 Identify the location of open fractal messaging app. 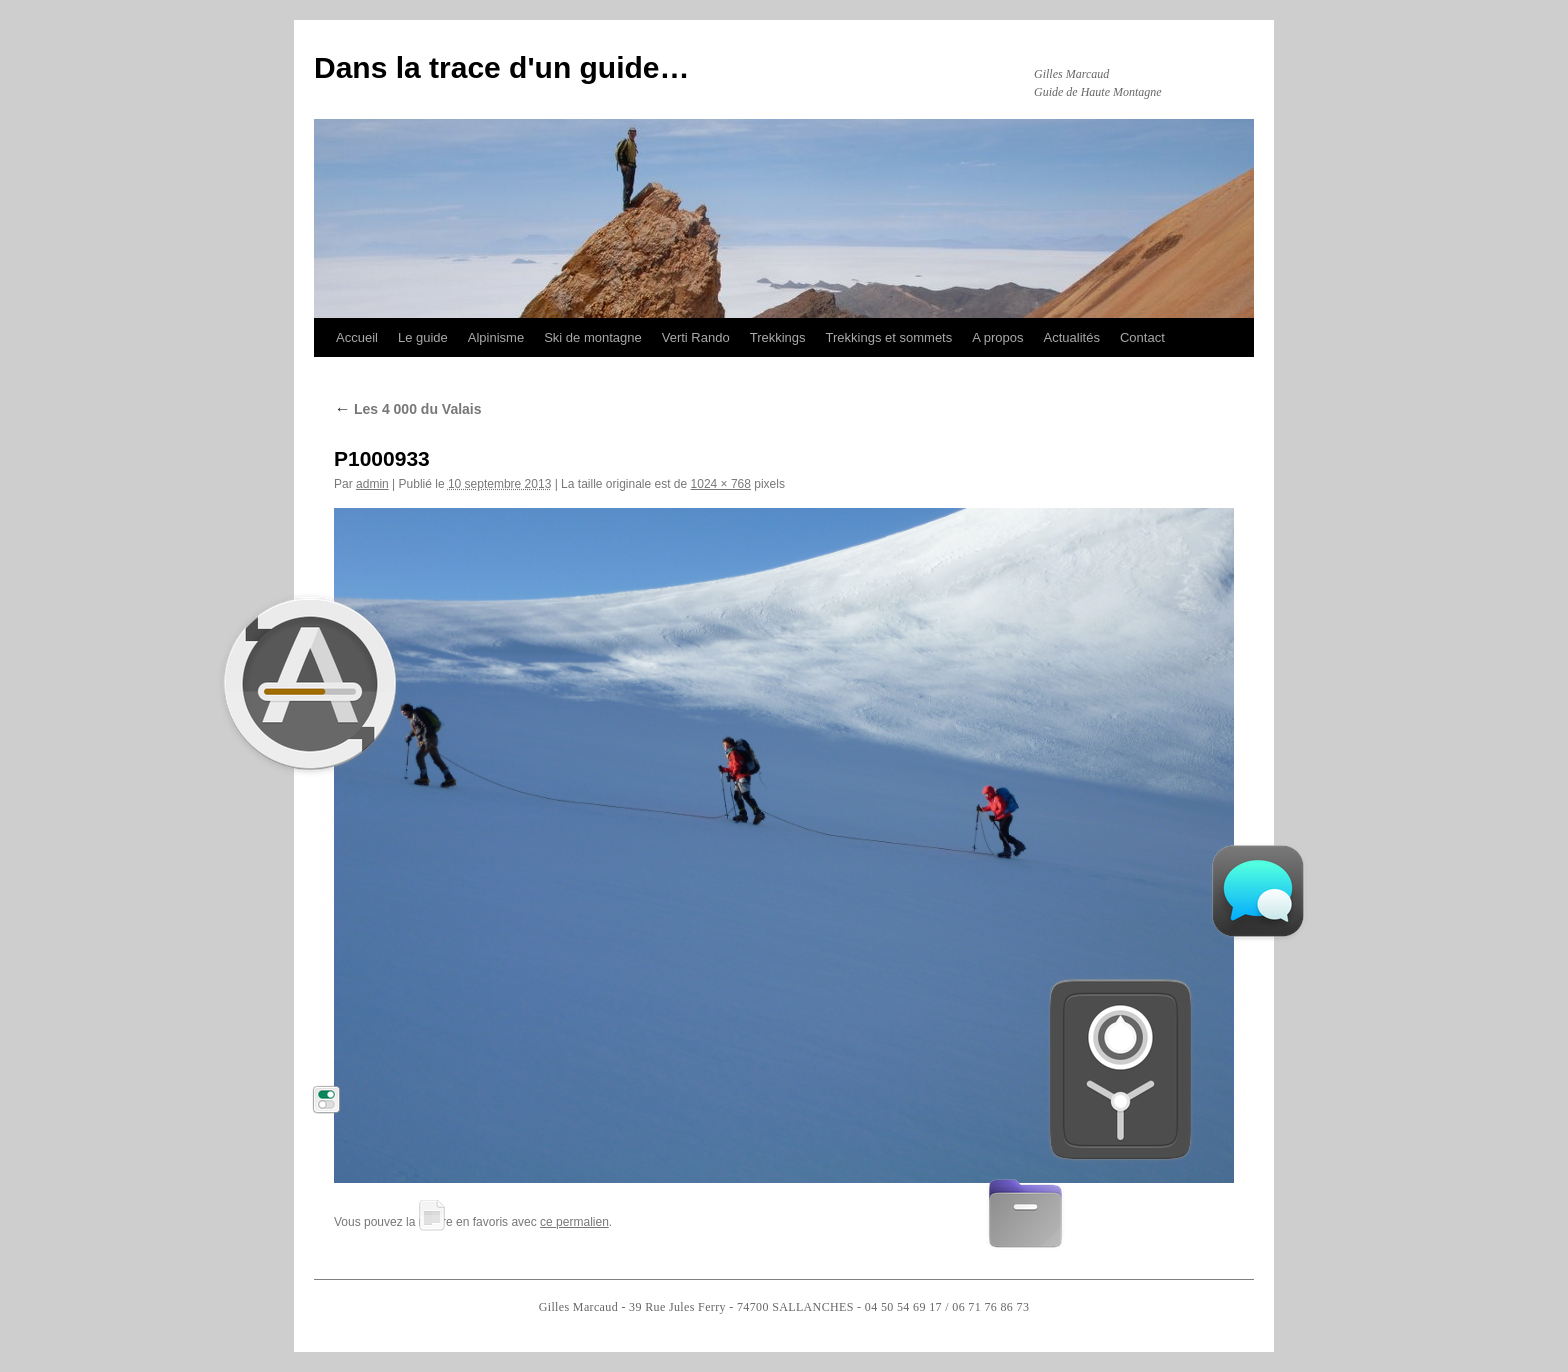
(1258, 891).